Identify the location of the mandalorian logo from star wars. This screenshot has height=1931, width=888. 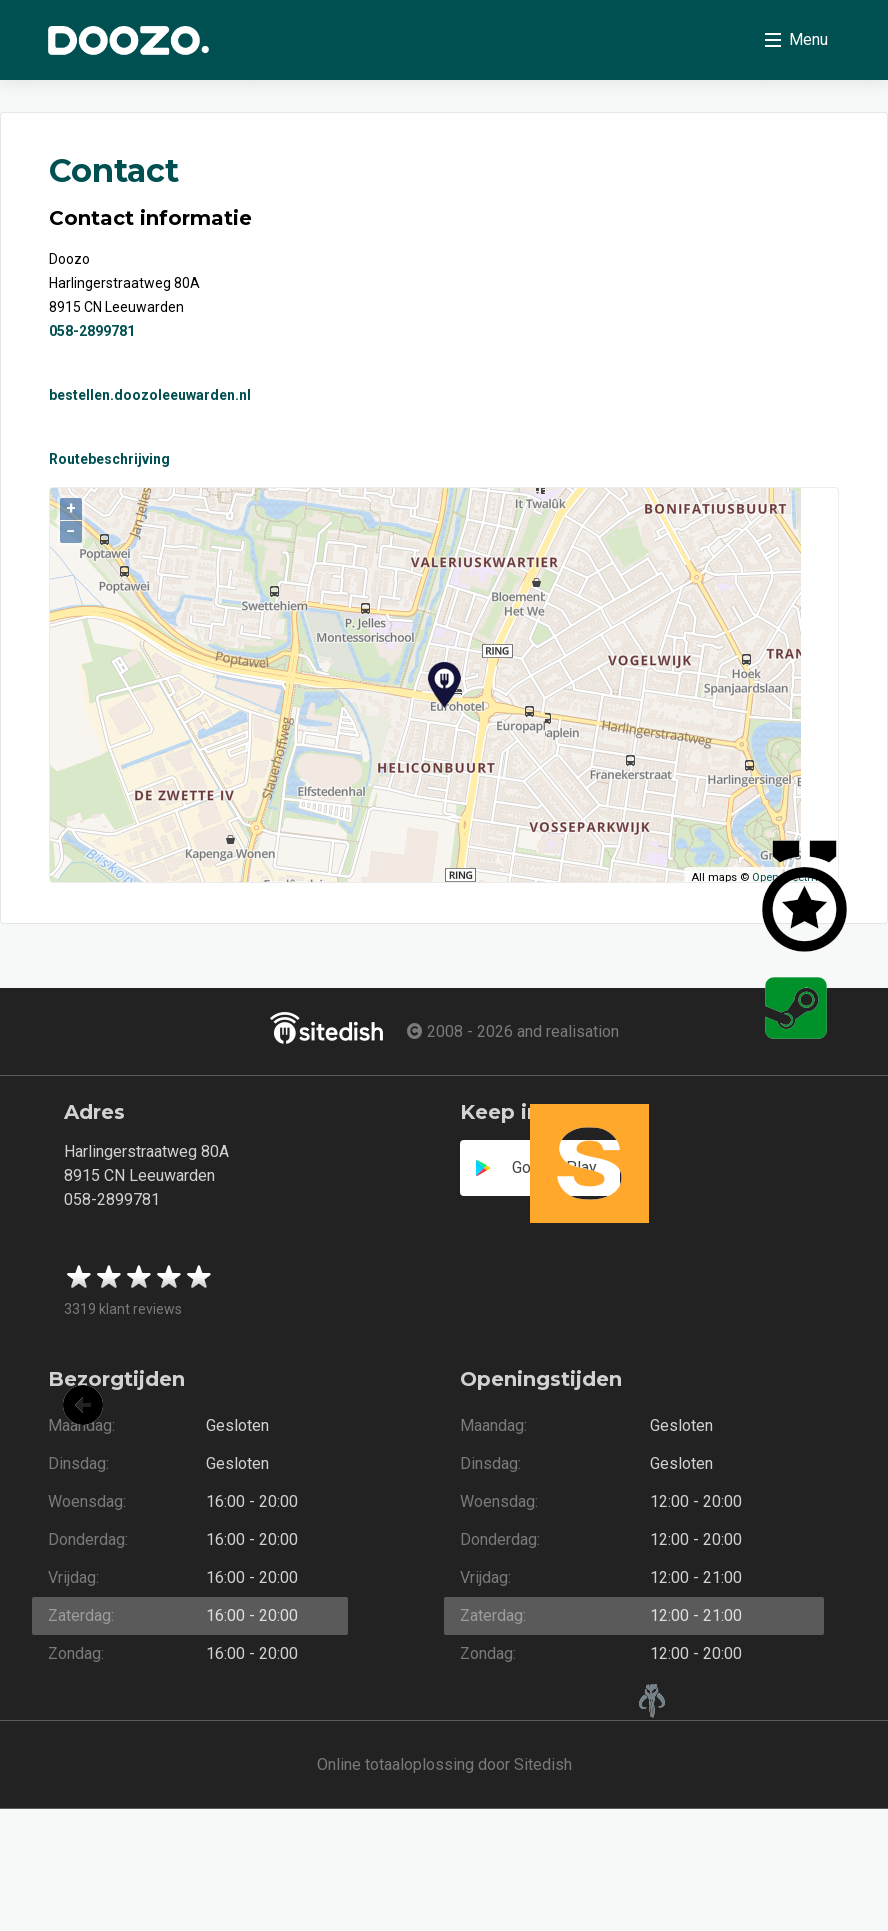
(652, 1701).